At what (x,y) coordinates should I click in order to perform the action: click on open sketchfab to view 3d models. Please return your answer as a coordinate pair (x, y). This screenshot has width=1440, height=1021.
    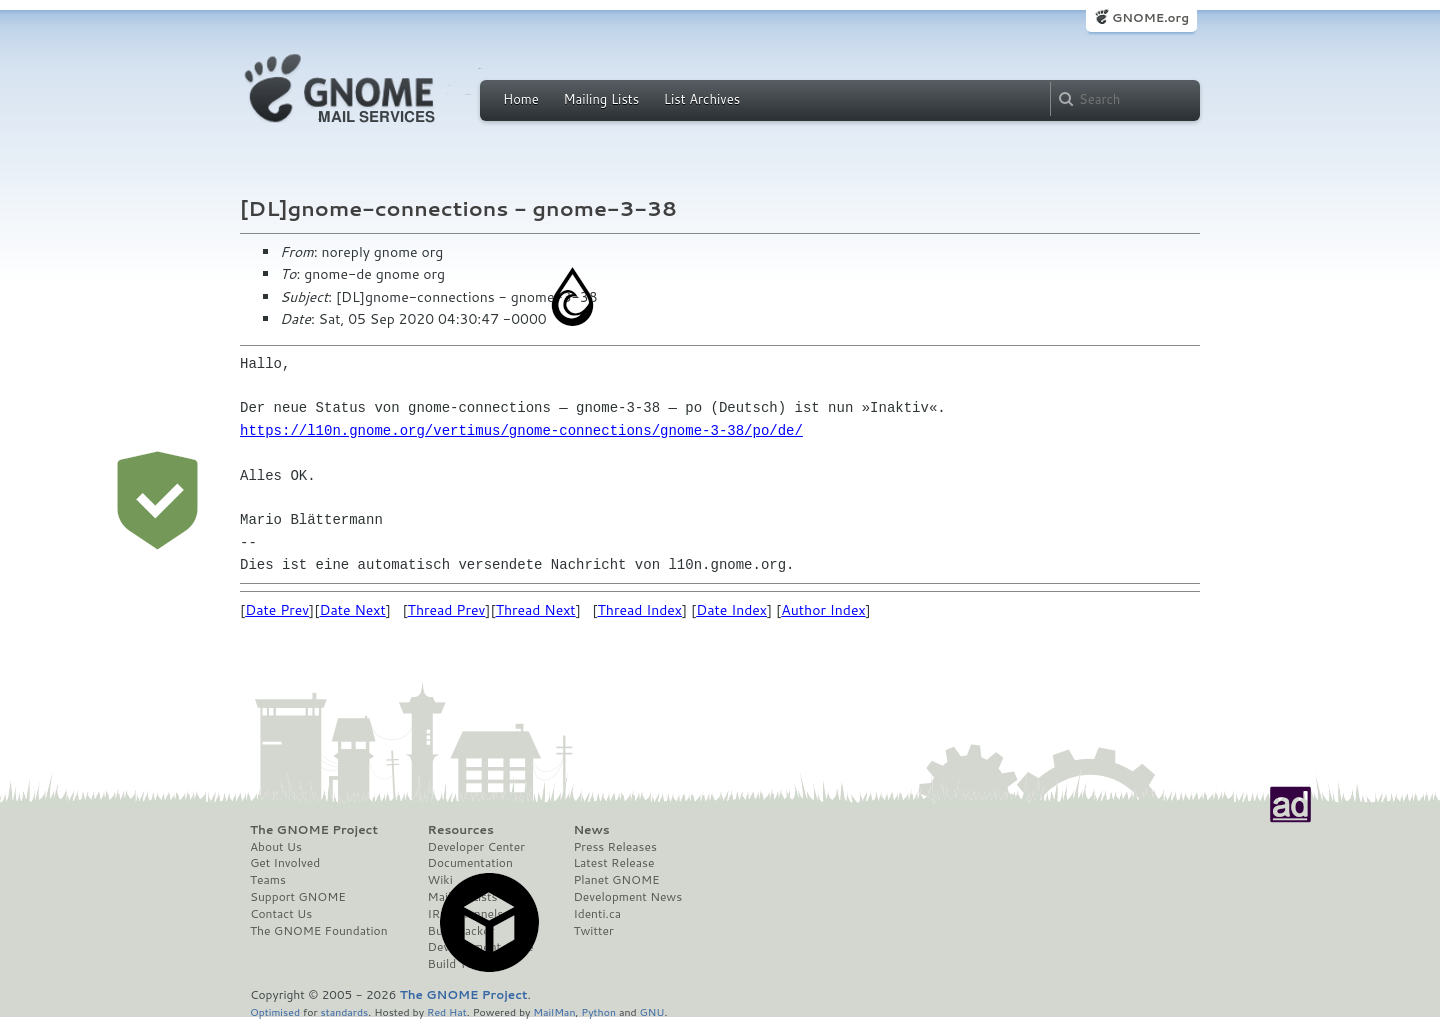
    Looking at the image, I should click on (489, 922).